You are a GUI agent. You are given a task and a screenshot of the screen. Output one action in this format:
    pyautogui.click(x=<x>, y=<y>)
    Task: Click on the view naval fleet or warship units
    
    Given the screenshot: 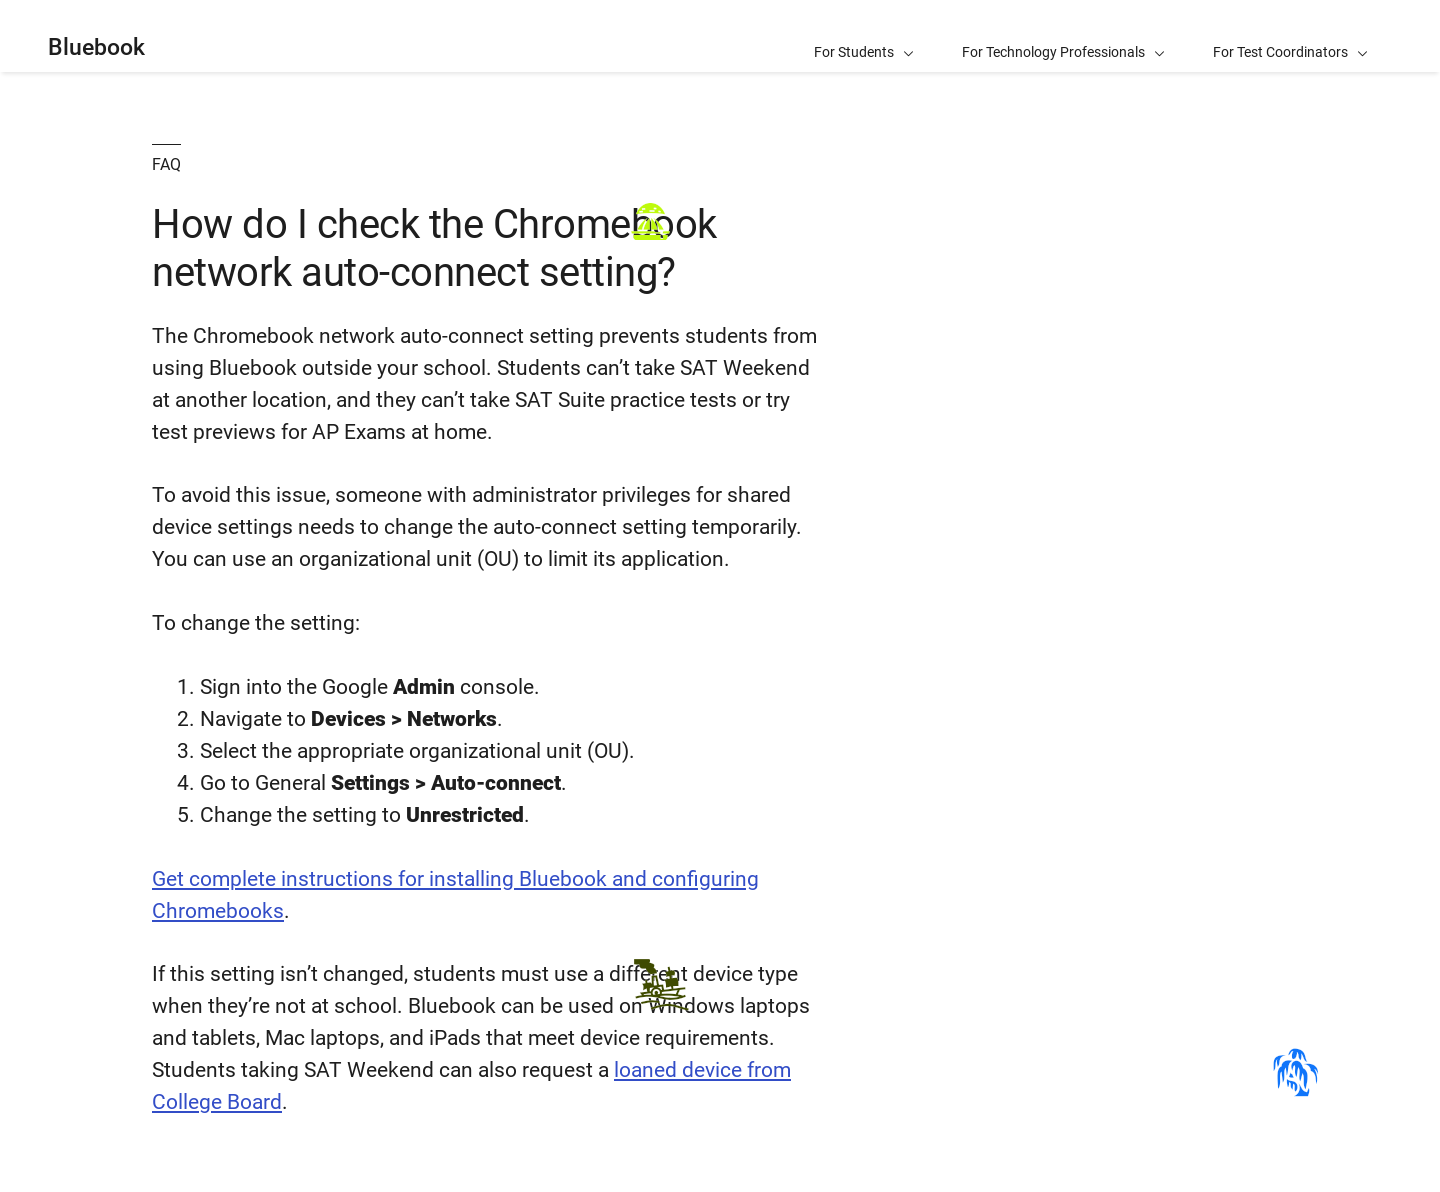 What is the action you would take?
    pyautogui.click(x=661, y=986)
    